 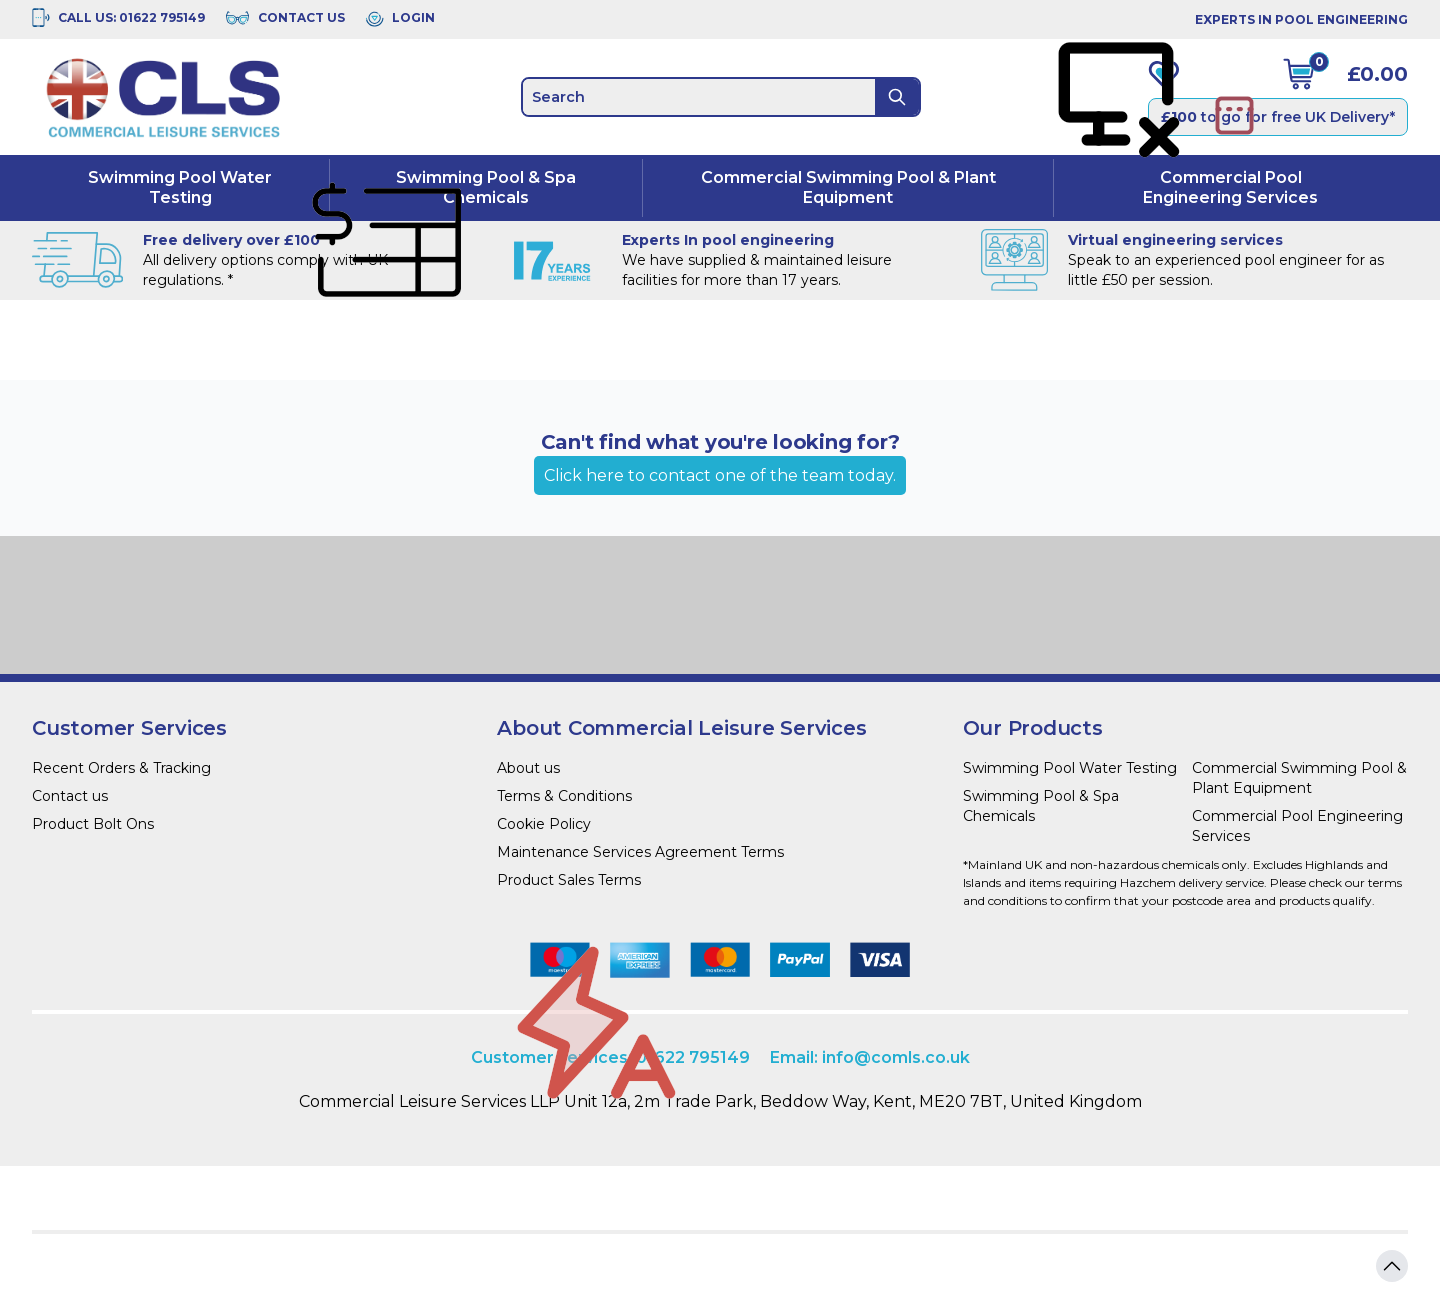 I want to click on toggle navbar visibility off, so click(x=1234, y=115).